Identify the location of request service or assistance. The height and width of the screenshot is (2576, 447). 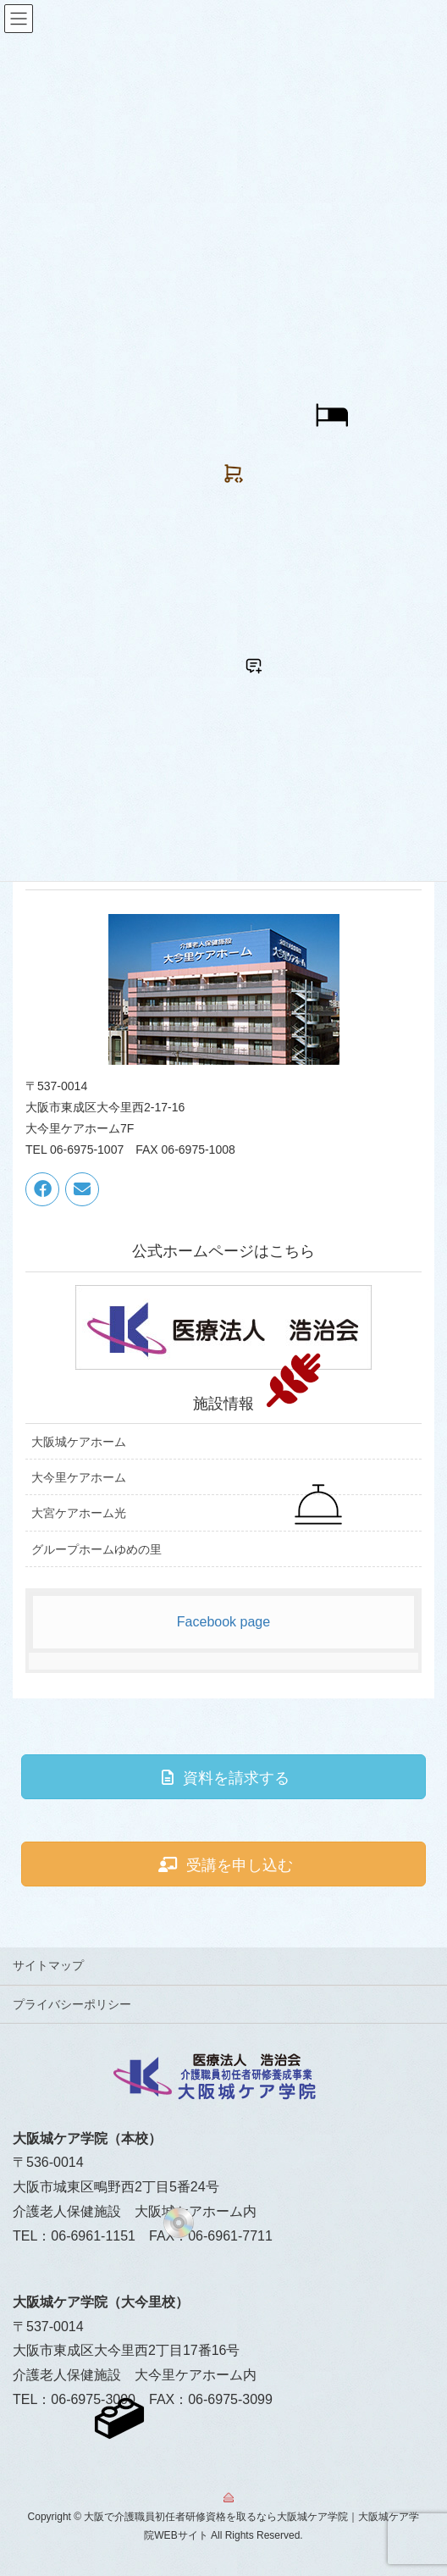
(318, 1506).